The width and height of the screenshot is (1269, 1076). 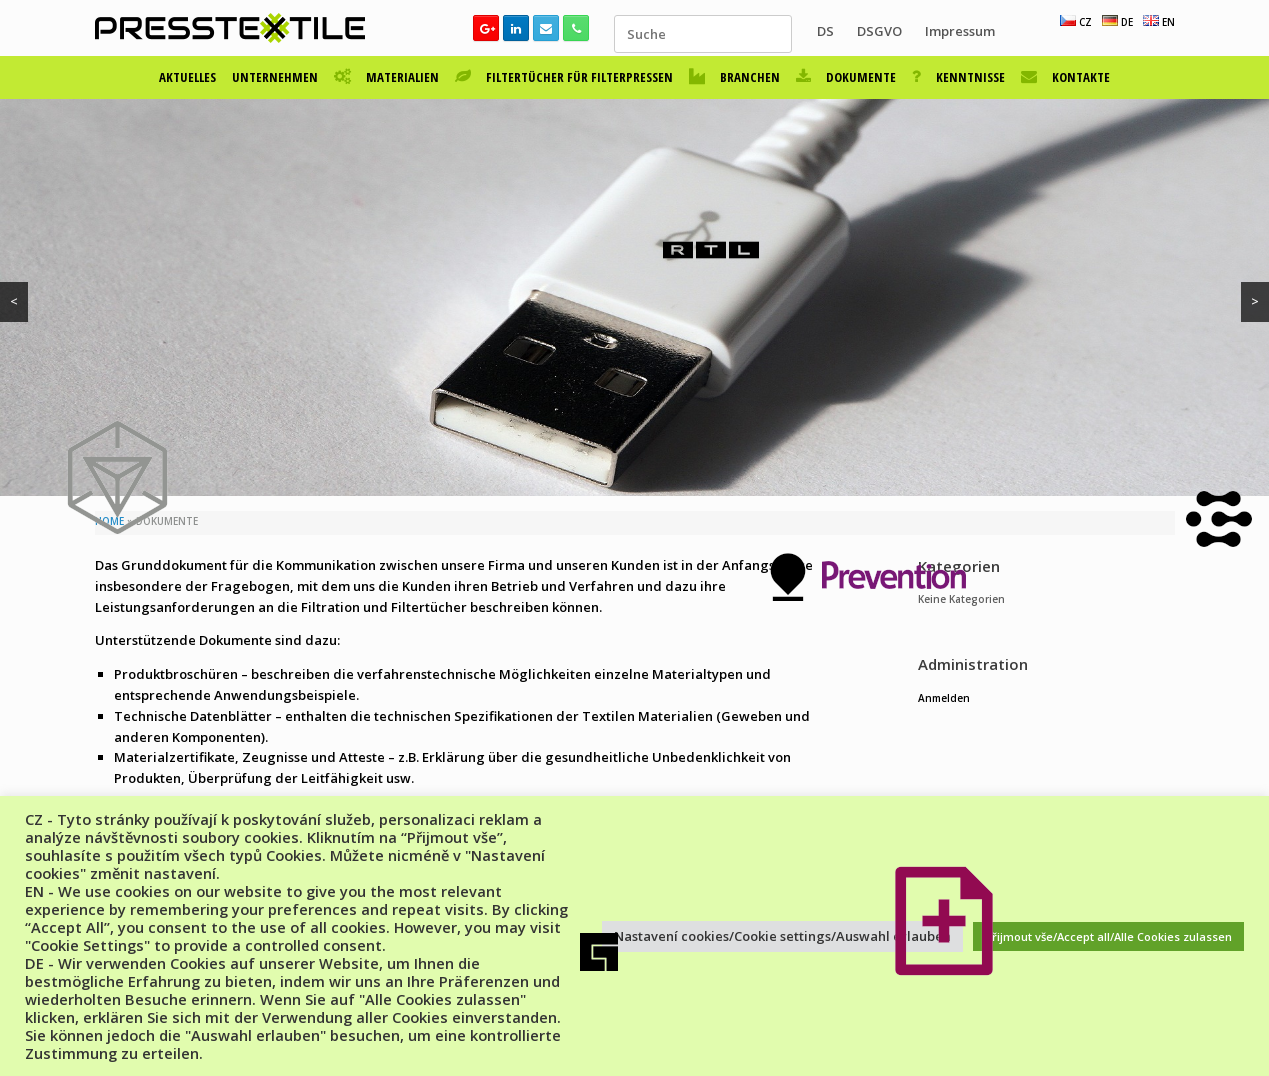 I want to click on mark a location on the map, so click(x=788, y=575).